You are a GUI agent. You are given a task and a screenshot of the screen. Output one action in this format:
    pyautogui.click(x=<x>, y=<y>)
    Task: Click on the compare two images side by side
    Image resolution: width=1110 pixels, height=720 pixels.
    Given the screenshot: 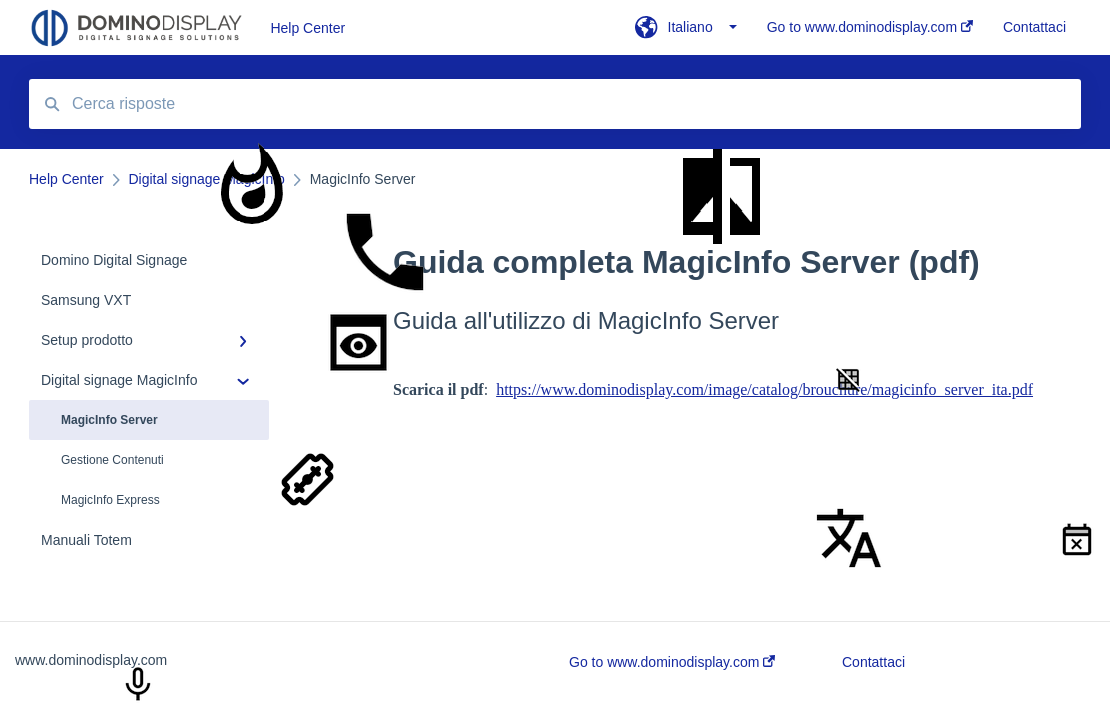 What is the action you would take?
    pyautogui.click(x=721, y=196)
    